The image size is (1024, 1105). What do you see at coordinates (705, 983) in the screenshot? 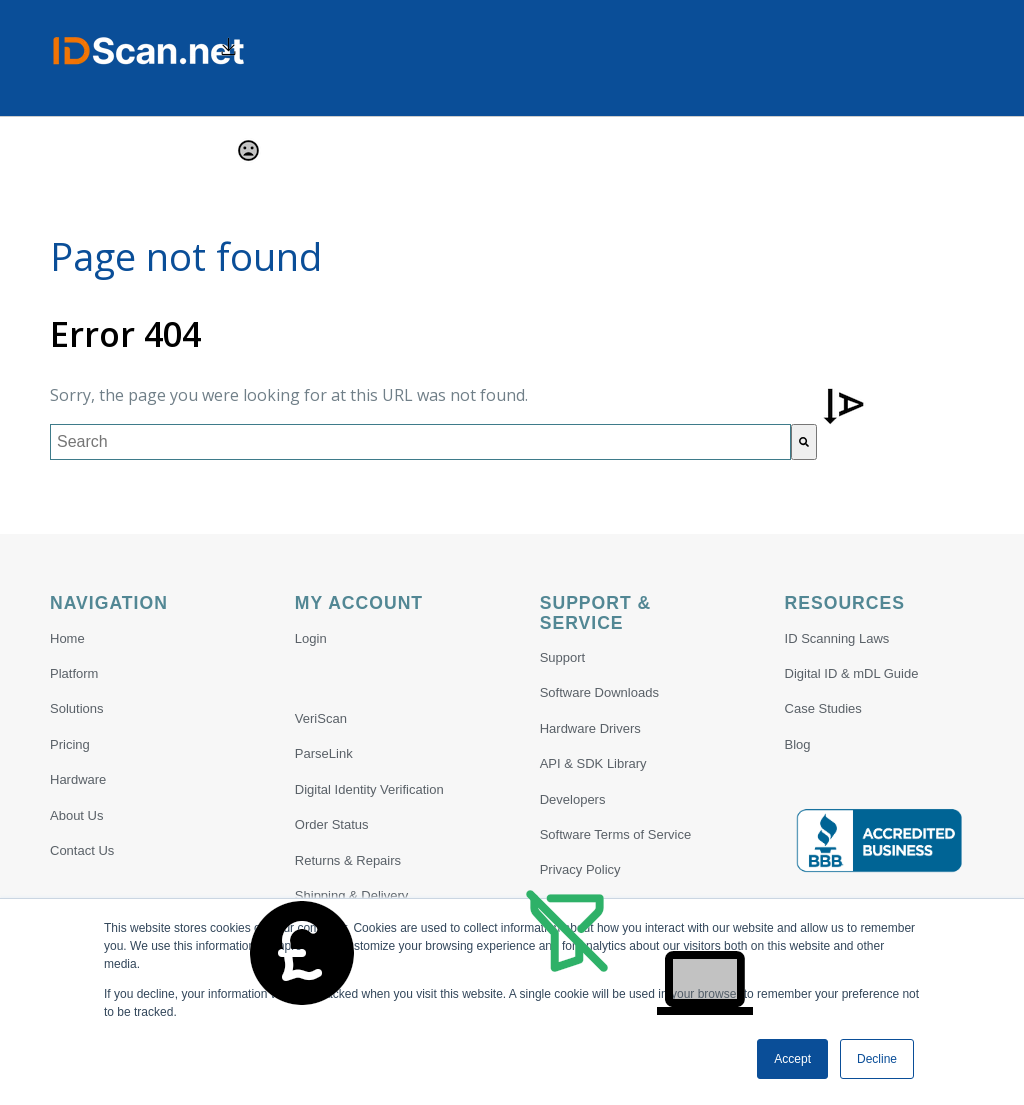
I see `access desktop or computer settings` at bounding box center [705, 983].